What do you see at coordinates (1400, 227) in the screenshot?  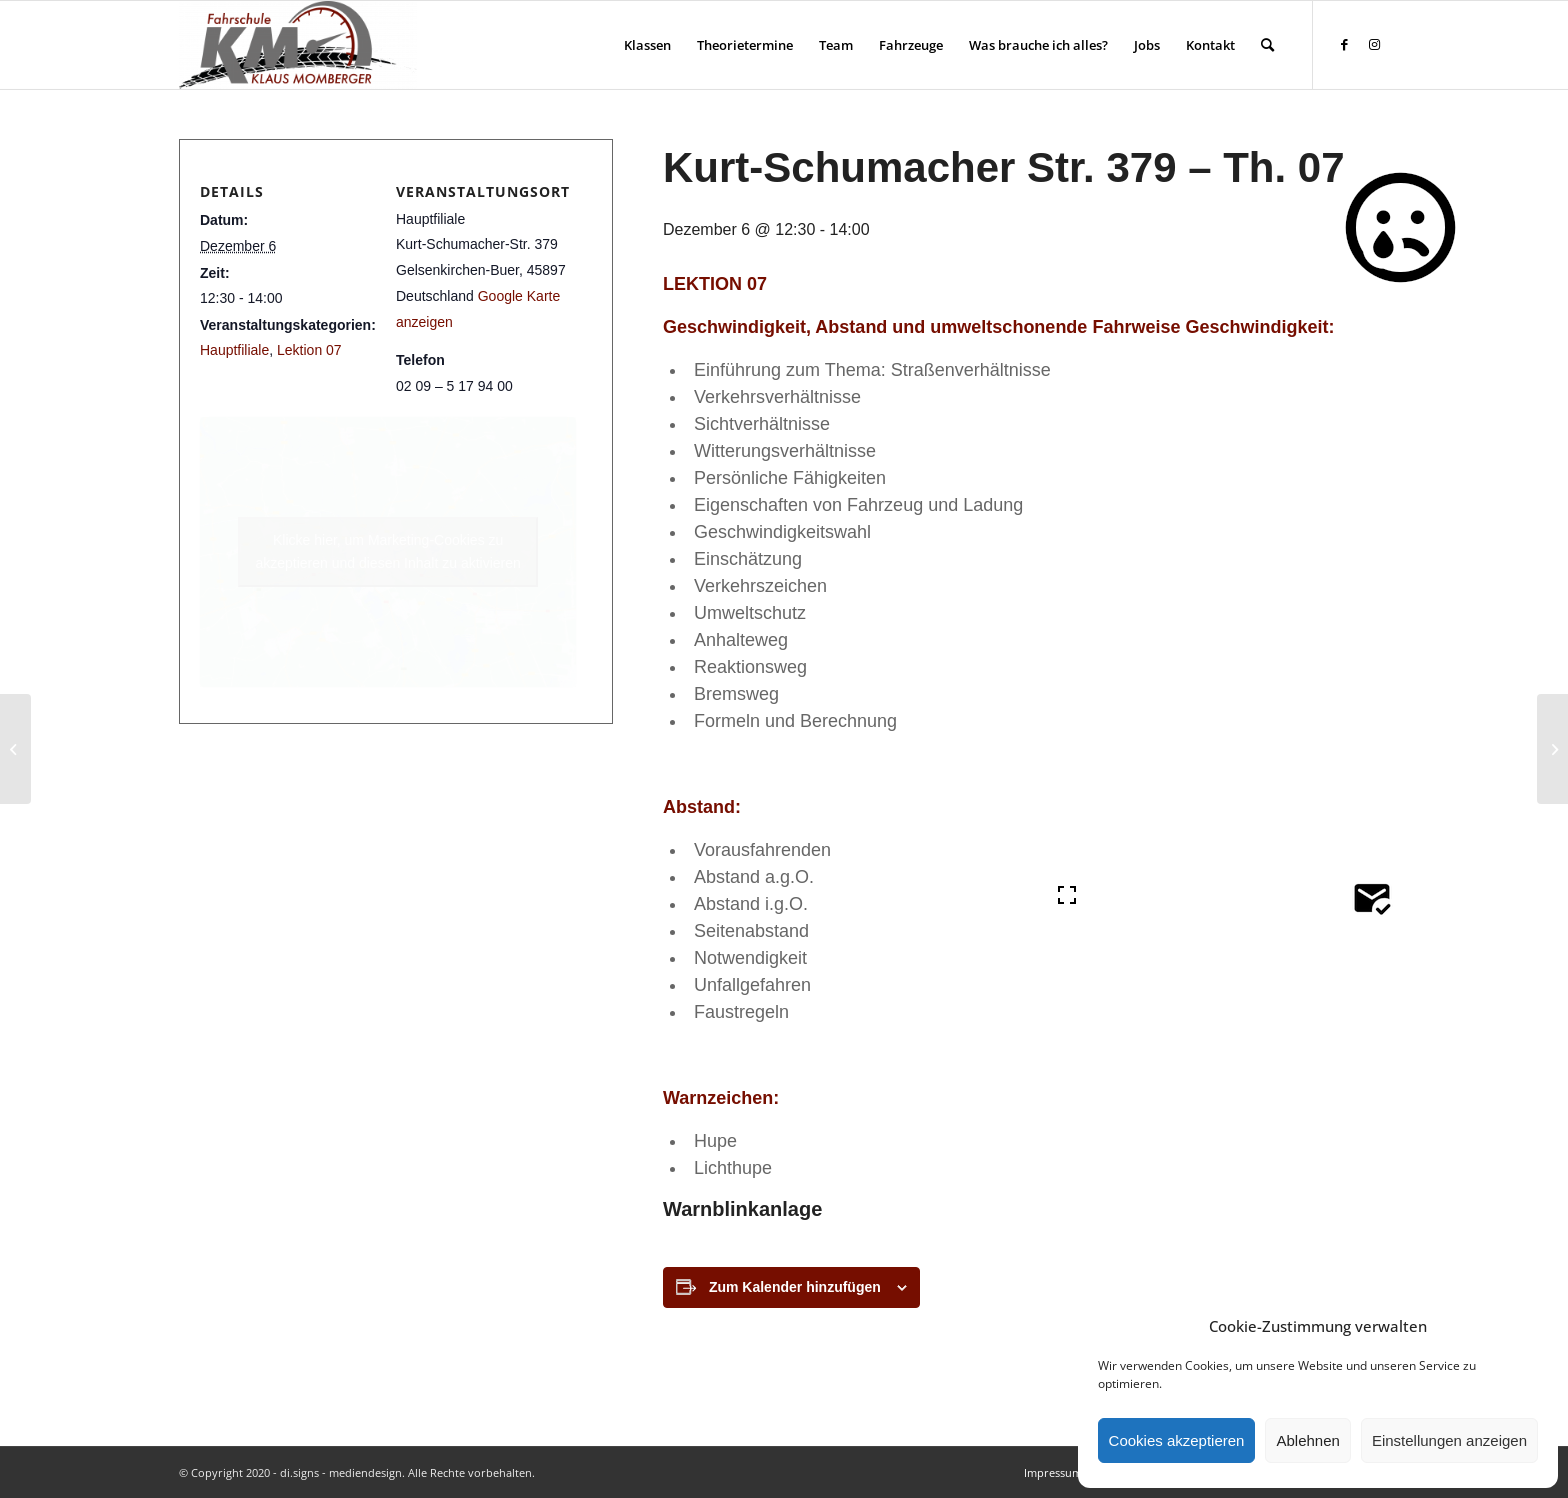 I see `indicates a sad or negative emotional state` at bounding box center [1400, 227].